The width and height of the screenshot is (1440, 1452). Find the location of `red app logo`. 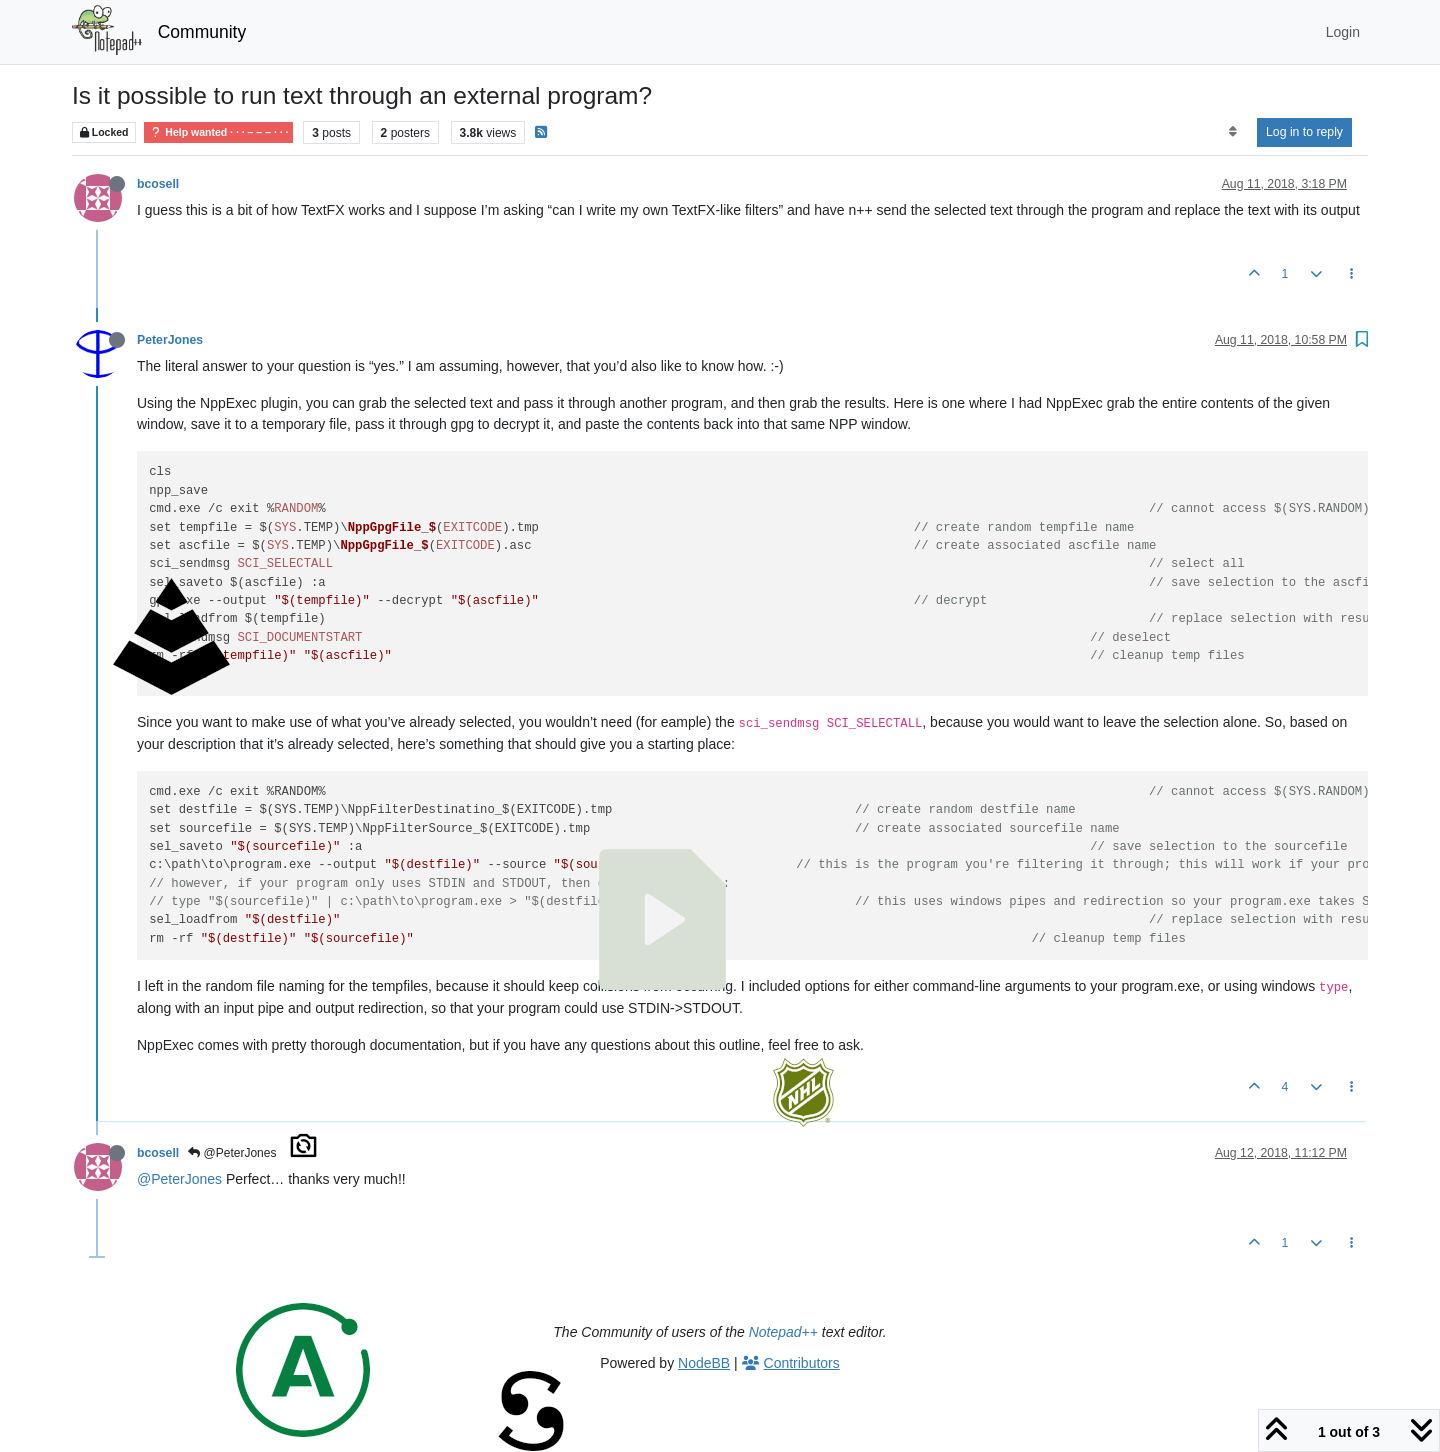

red app logo is located at coordinates (171, 636).